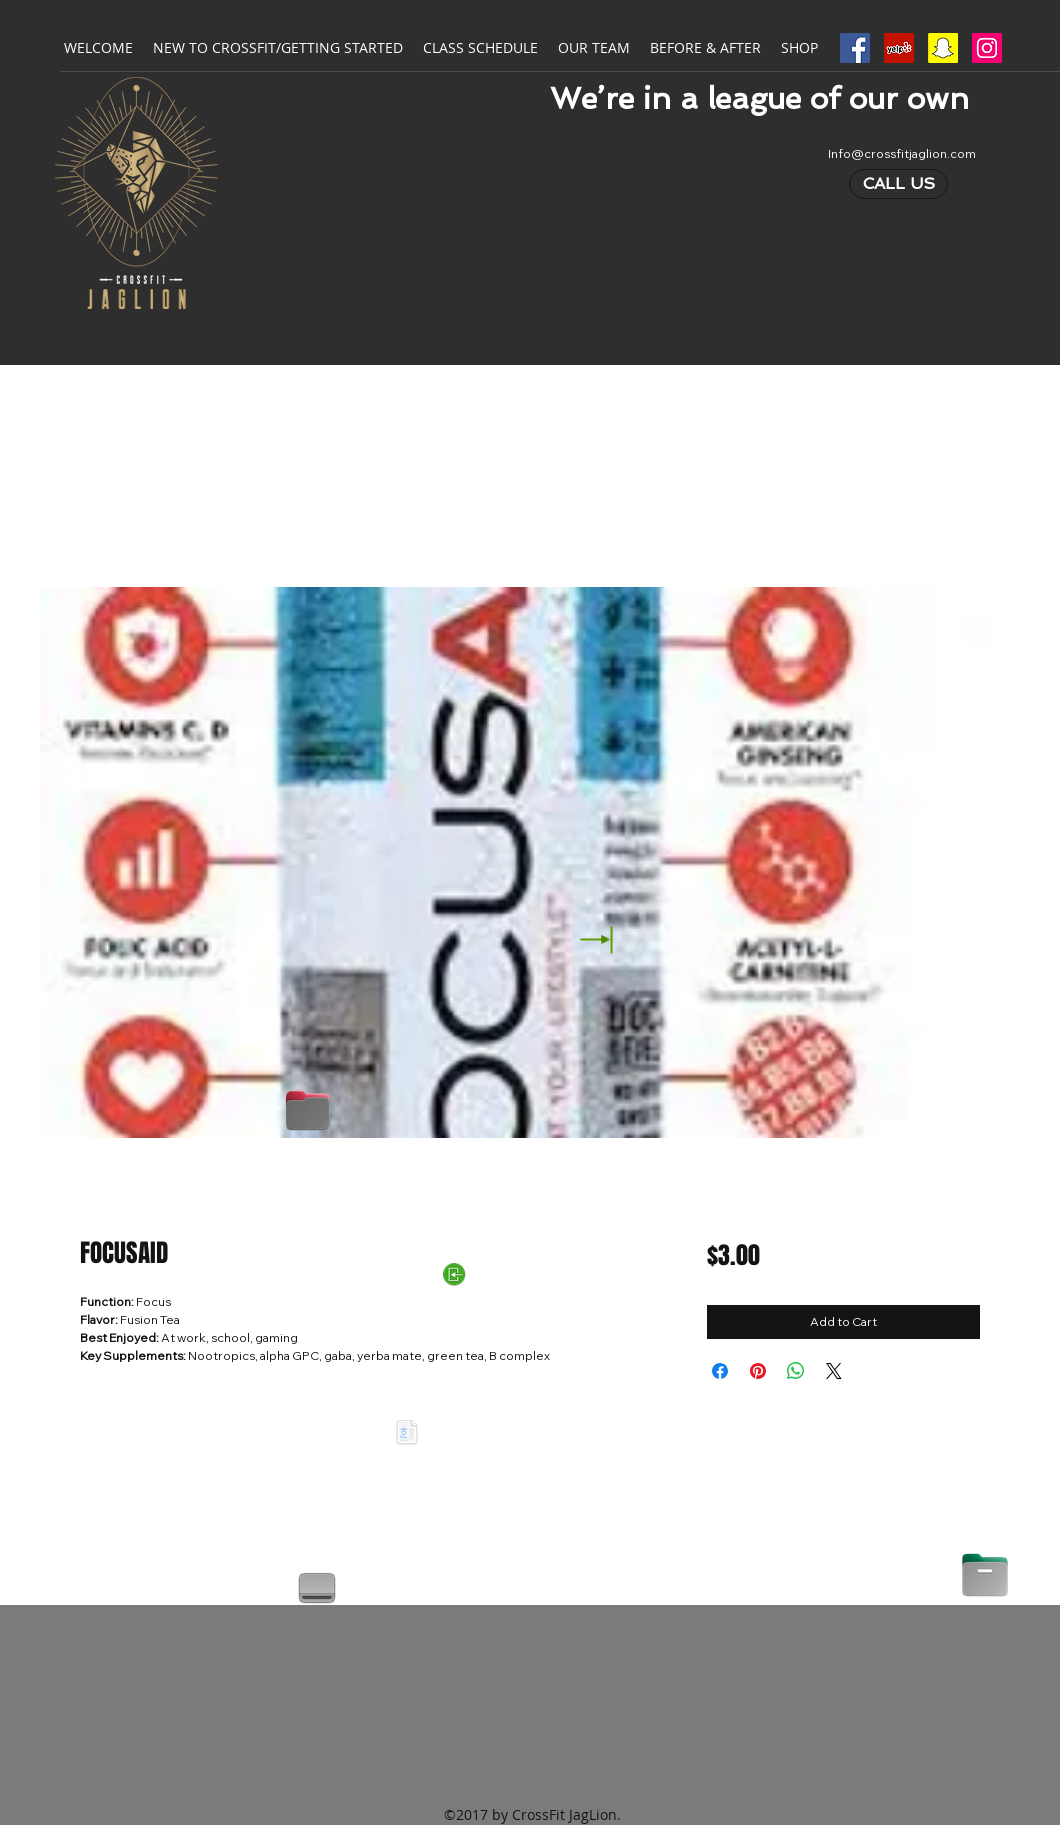 This screenshot has width=1060, height=1825. What do you see at coordinates (985, 1575) in the screenshot?
I see `open the file manager app` at bounding box center [985, 1575].